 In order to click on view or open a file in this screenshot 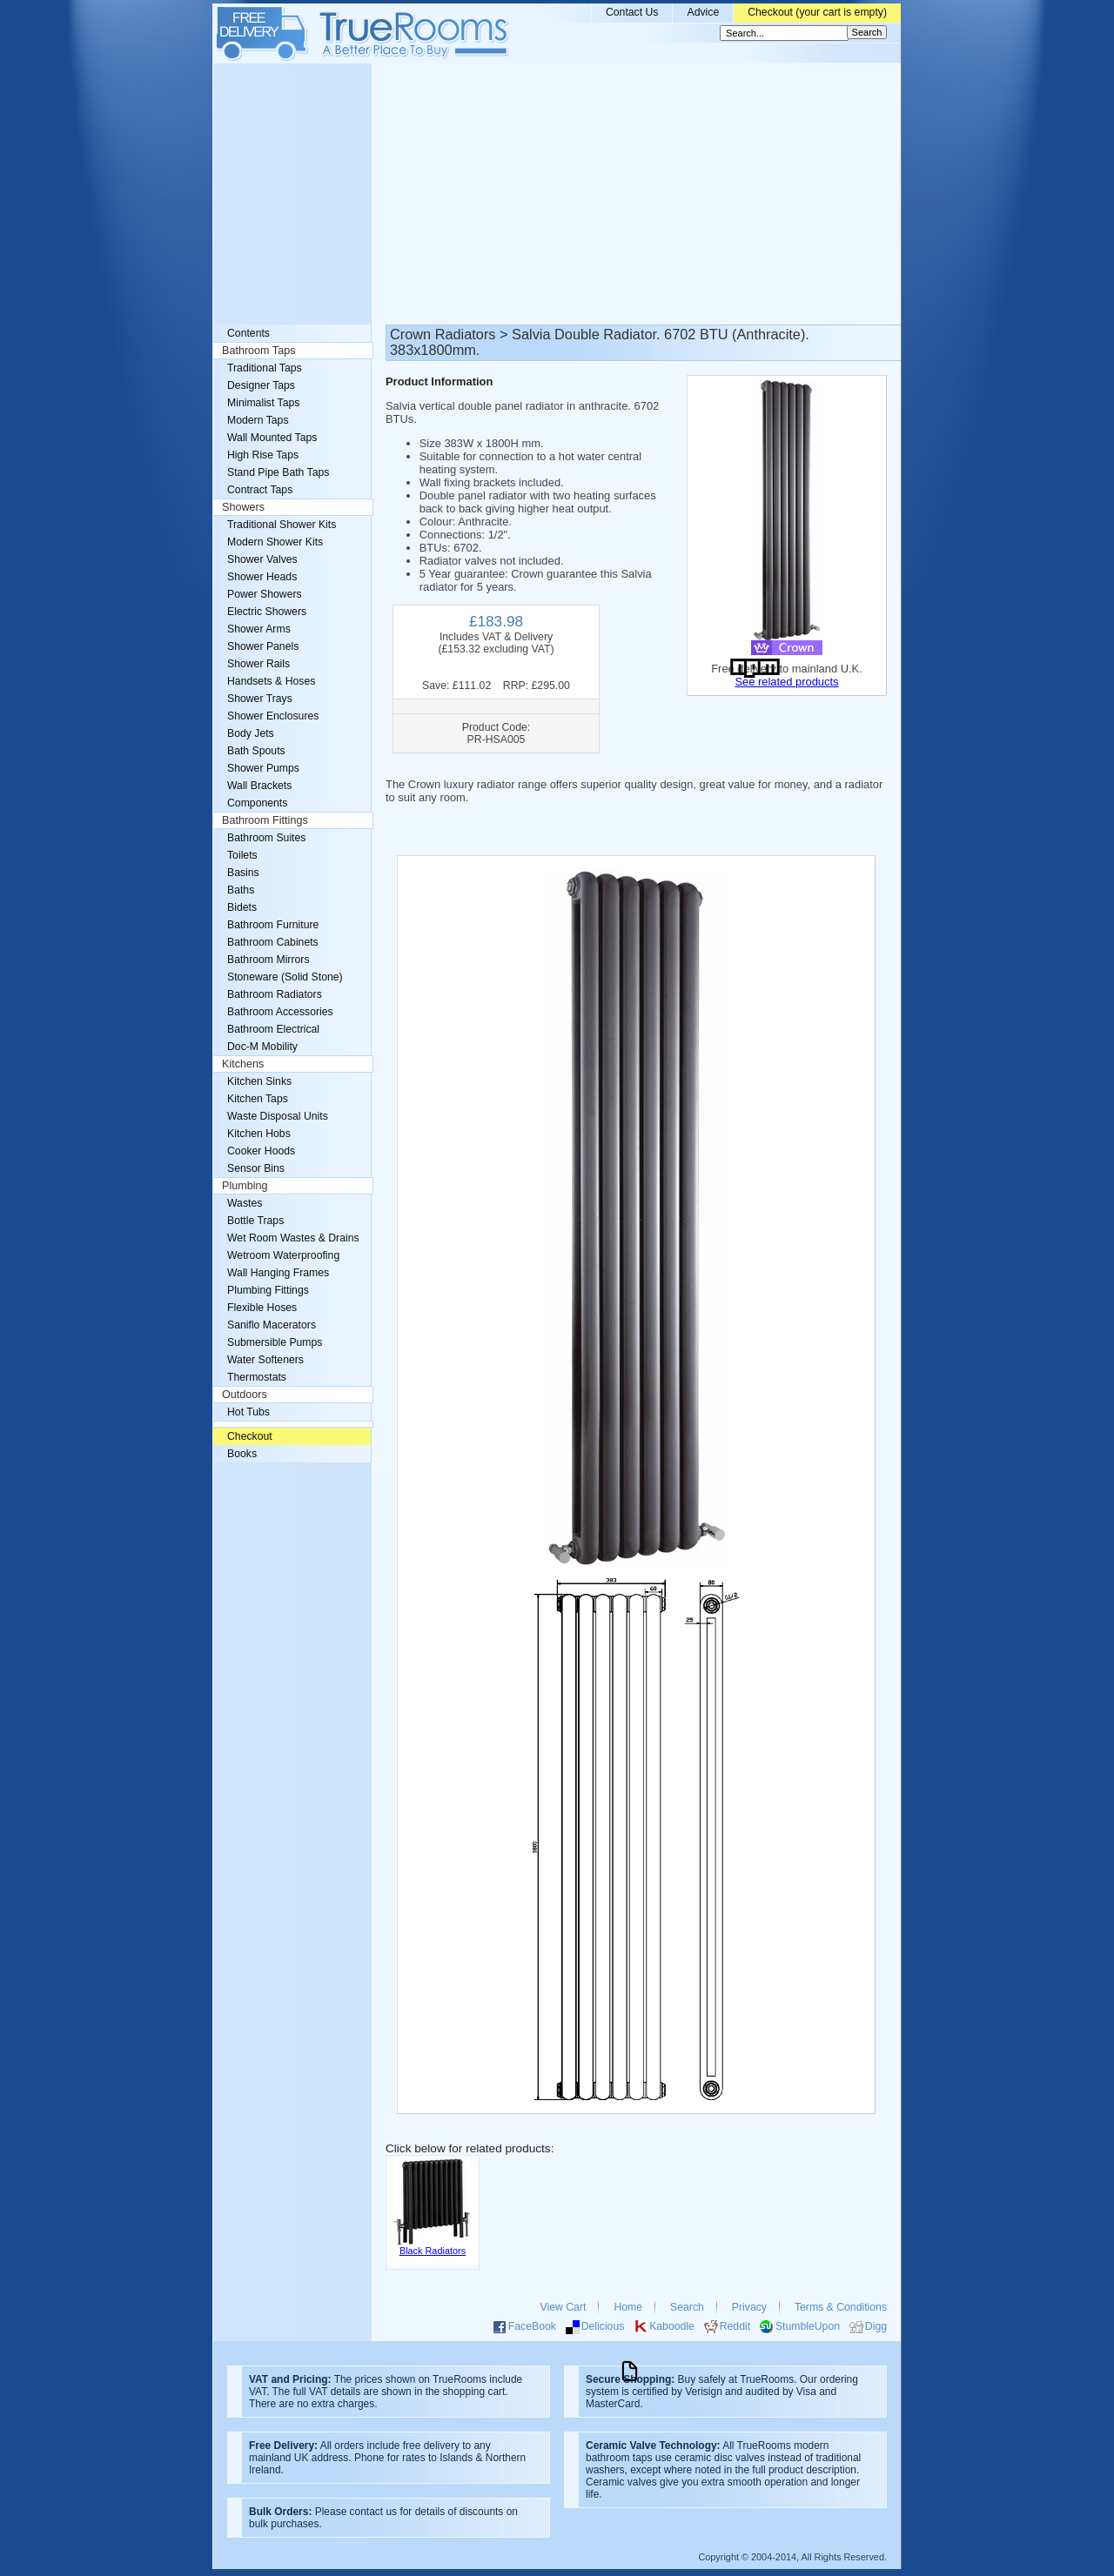, I will do `click(629, 2371)`.